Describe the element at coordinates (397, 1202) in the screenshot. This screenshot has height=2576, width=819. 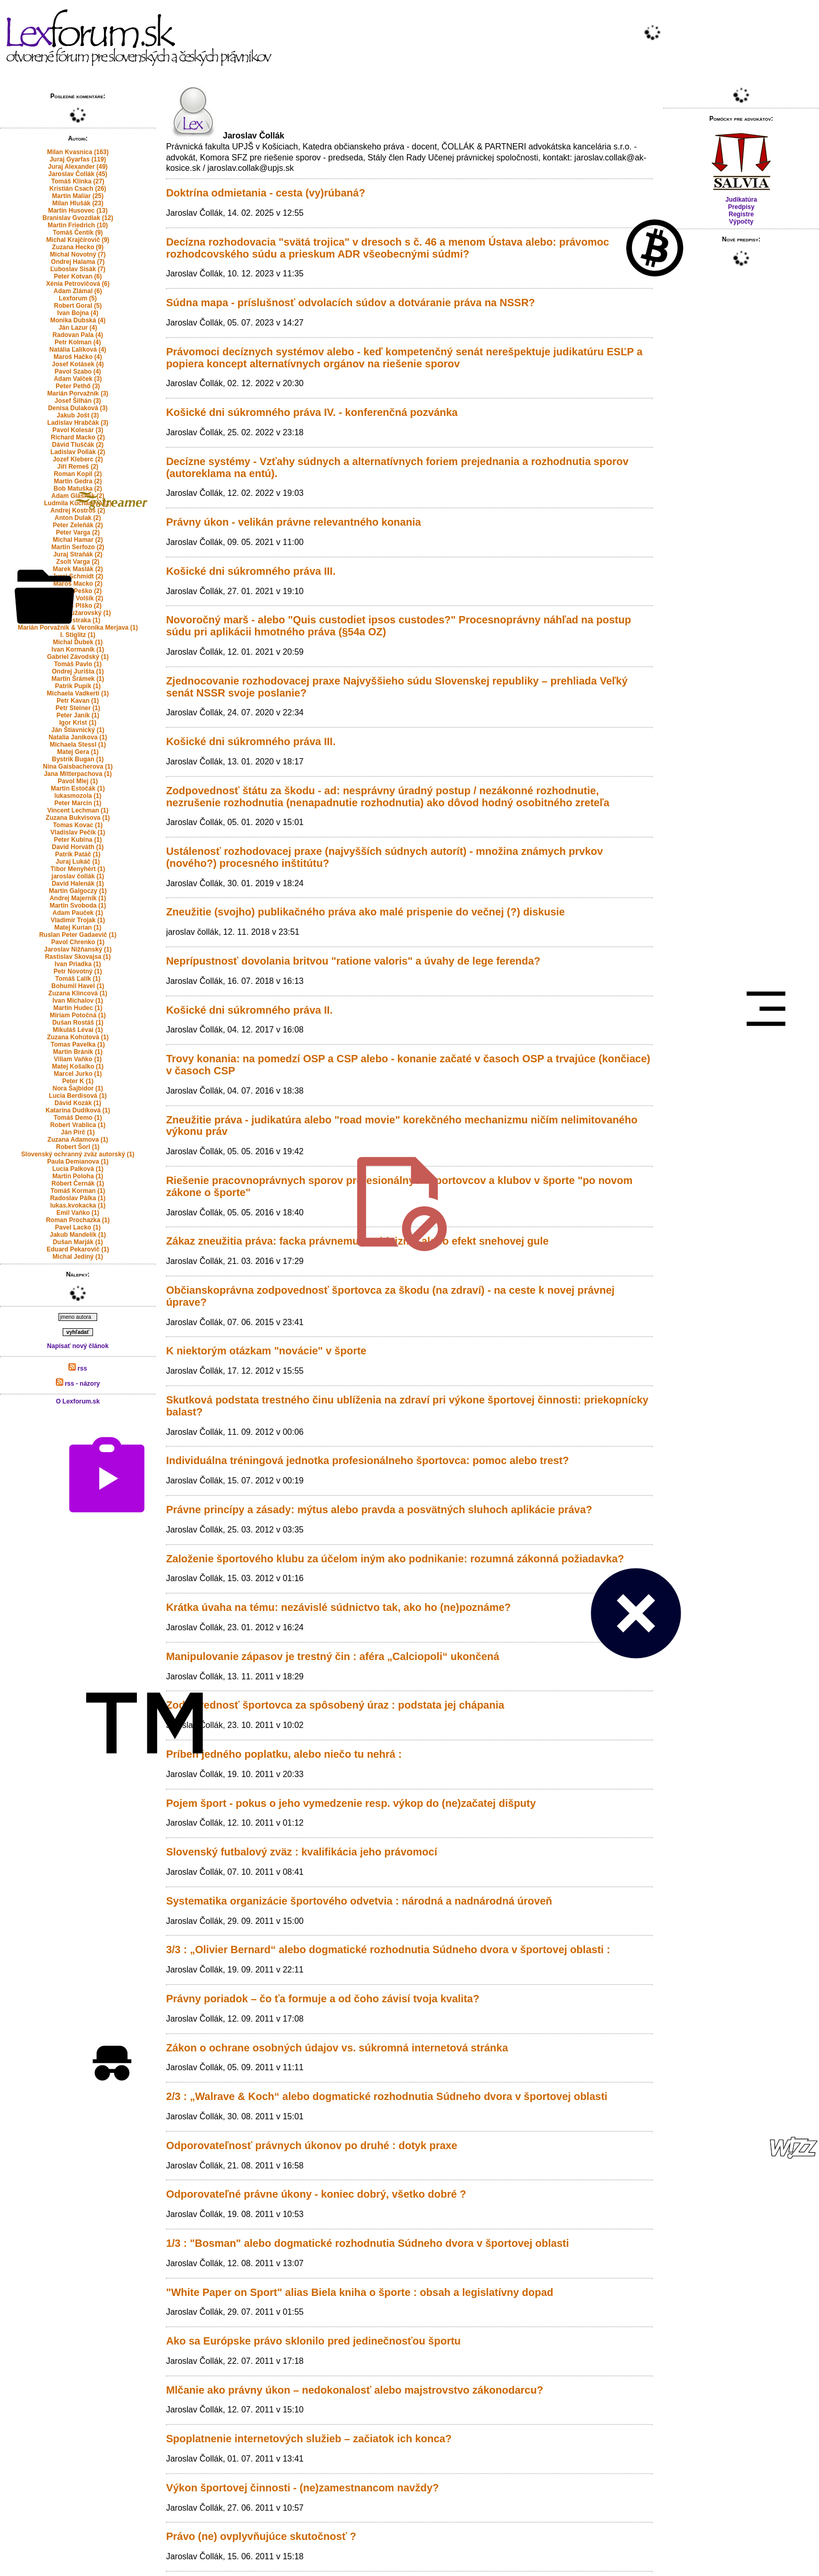
I see `file access denied or restricted` at that location.